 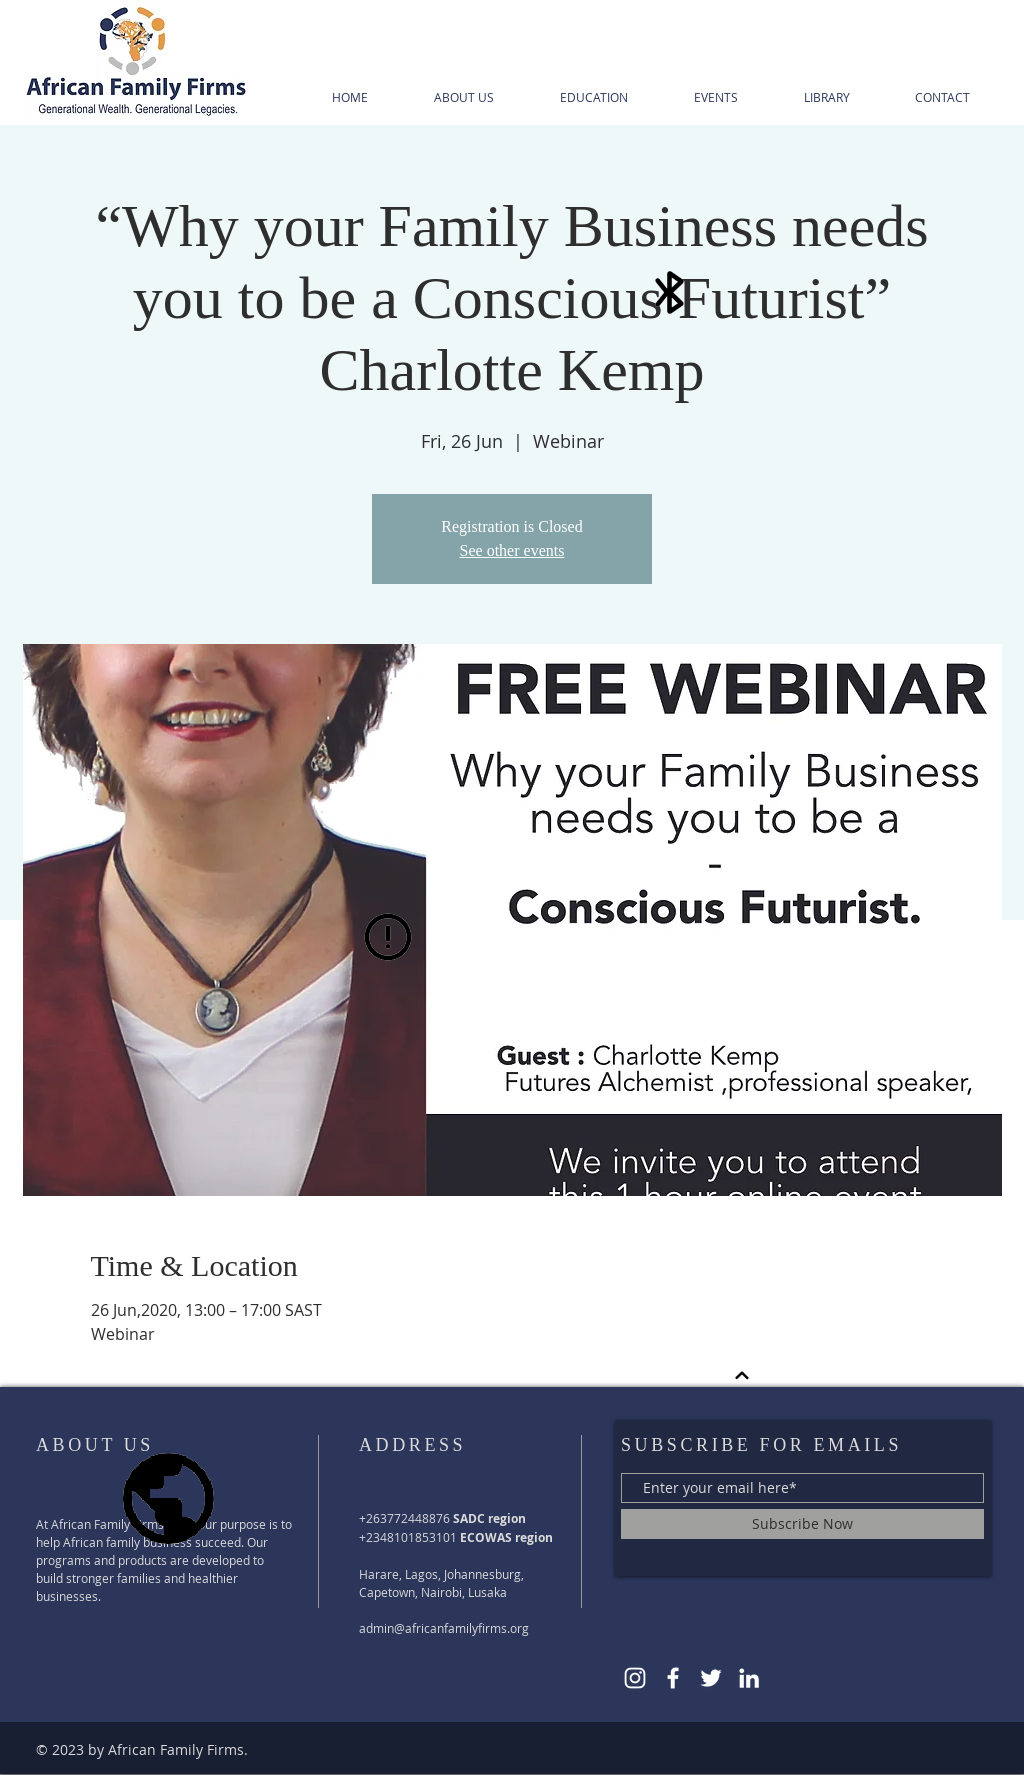 I want to click on toggle bluetooth connectivity on or off, so click(x=669, y=292).